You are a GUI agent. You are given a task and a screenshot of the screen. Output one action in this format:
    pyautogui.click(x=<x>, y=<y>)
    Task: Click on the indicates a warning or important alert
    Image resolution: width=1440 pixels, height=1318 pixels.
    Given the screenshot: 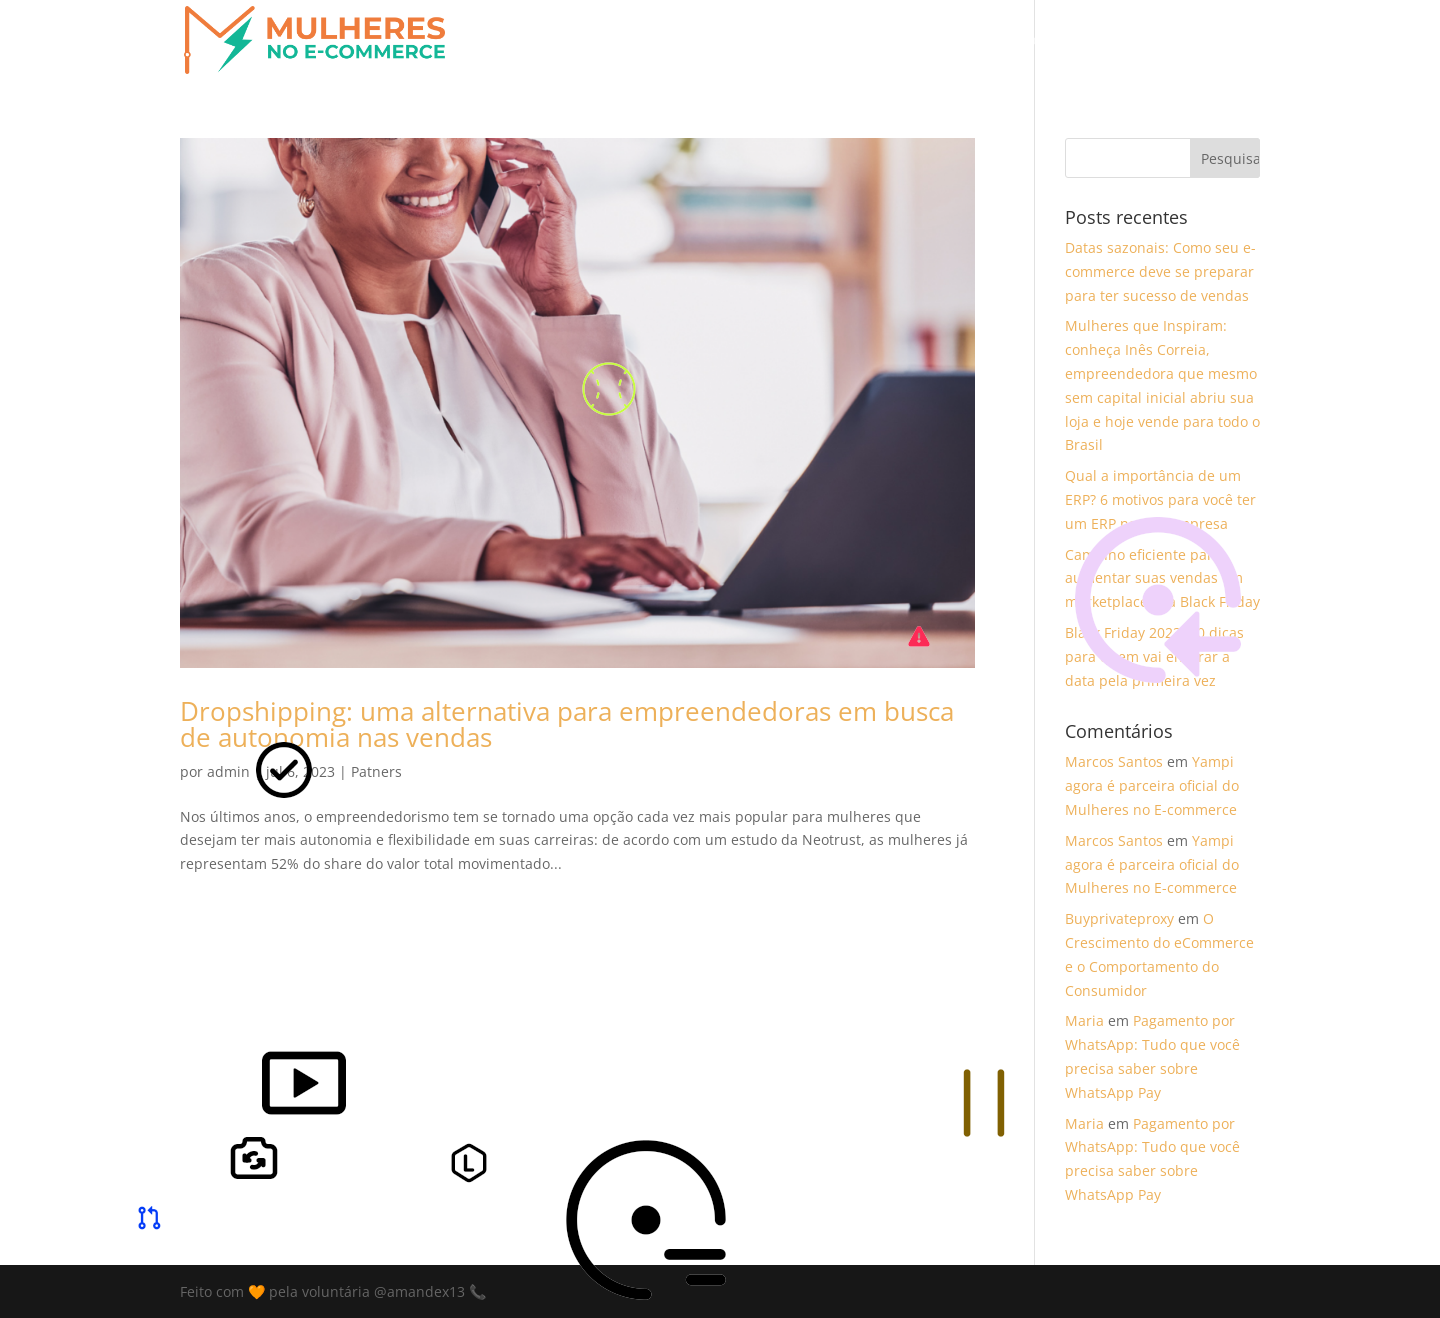 What is the action you would take?
    pyautogui.click(x=919, y=637)
    